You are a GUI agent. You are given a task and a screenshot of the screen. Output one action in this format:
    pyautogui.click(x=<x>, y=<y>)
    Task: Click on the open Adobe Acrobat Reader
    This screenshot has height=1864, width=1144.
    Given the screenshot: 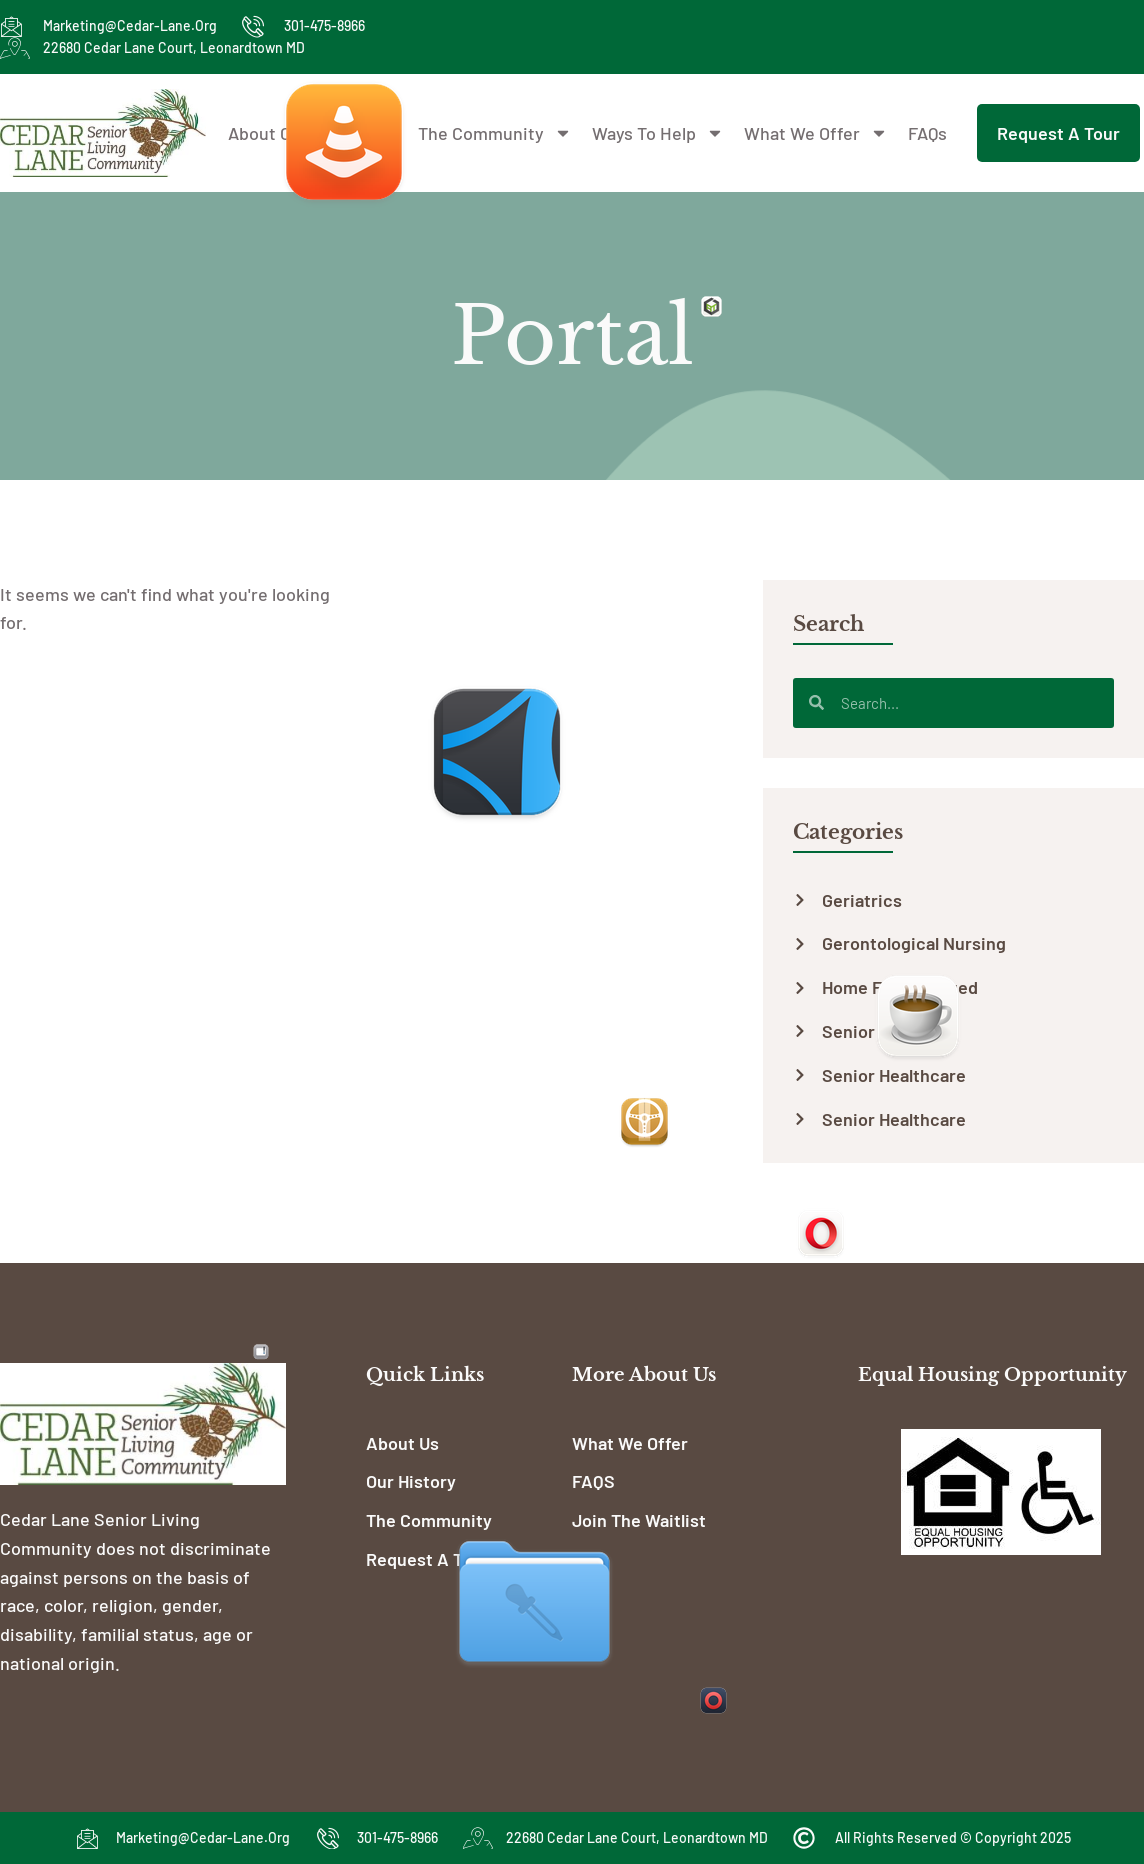 What is the action you would take?
    pyautogui.click(x=497, y=752)
    